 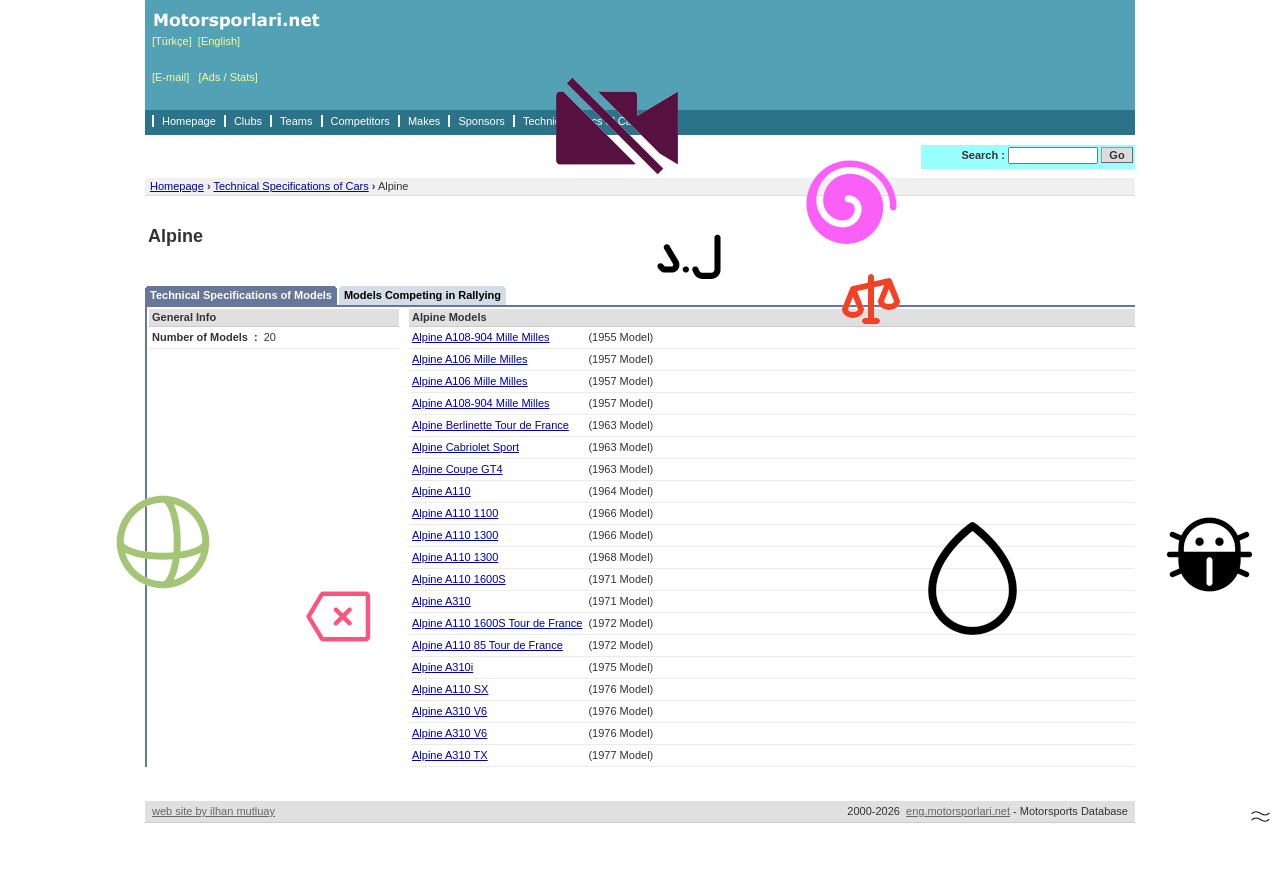 What do you see at coordinates (1260, 816) in the screenshot?
I see `indicates approximate or estimated value` at bounding box center [1260, 816].